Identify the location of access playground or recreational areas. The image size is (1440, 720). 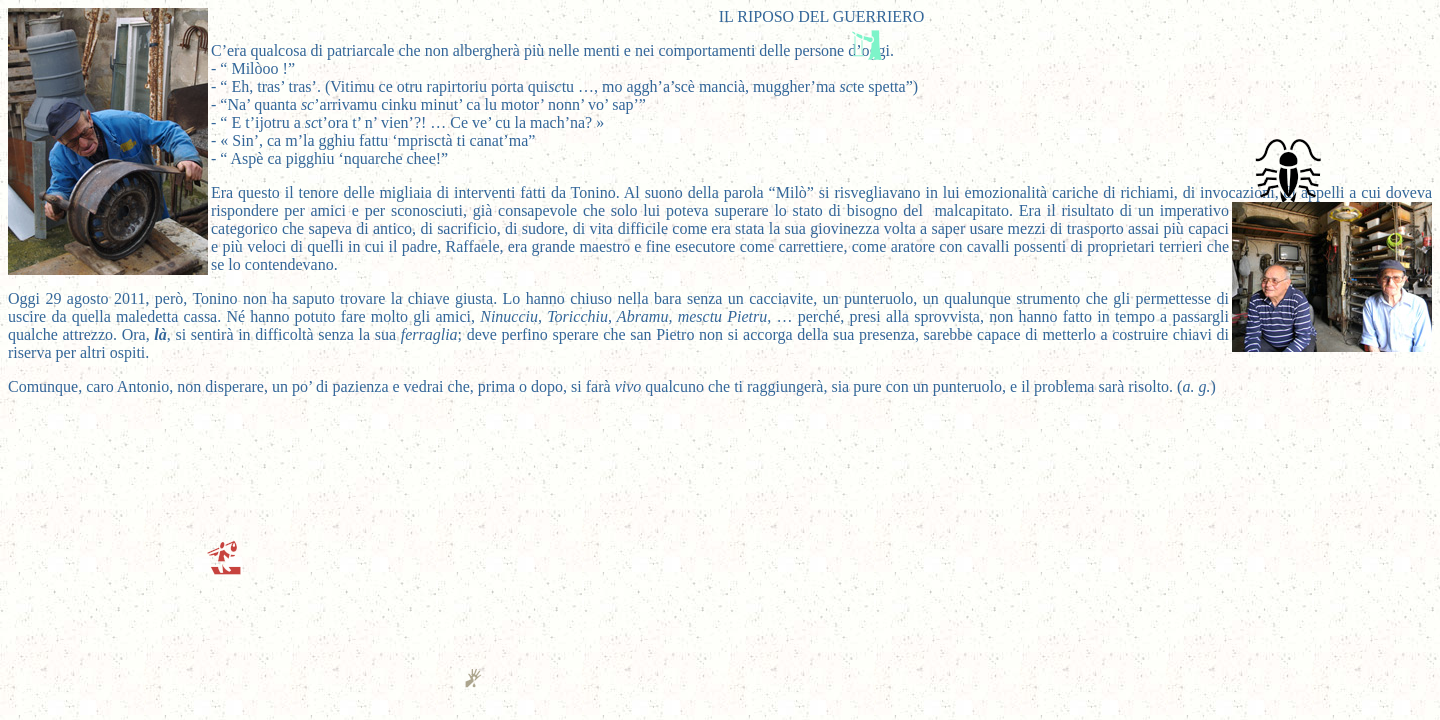
(867, 45).